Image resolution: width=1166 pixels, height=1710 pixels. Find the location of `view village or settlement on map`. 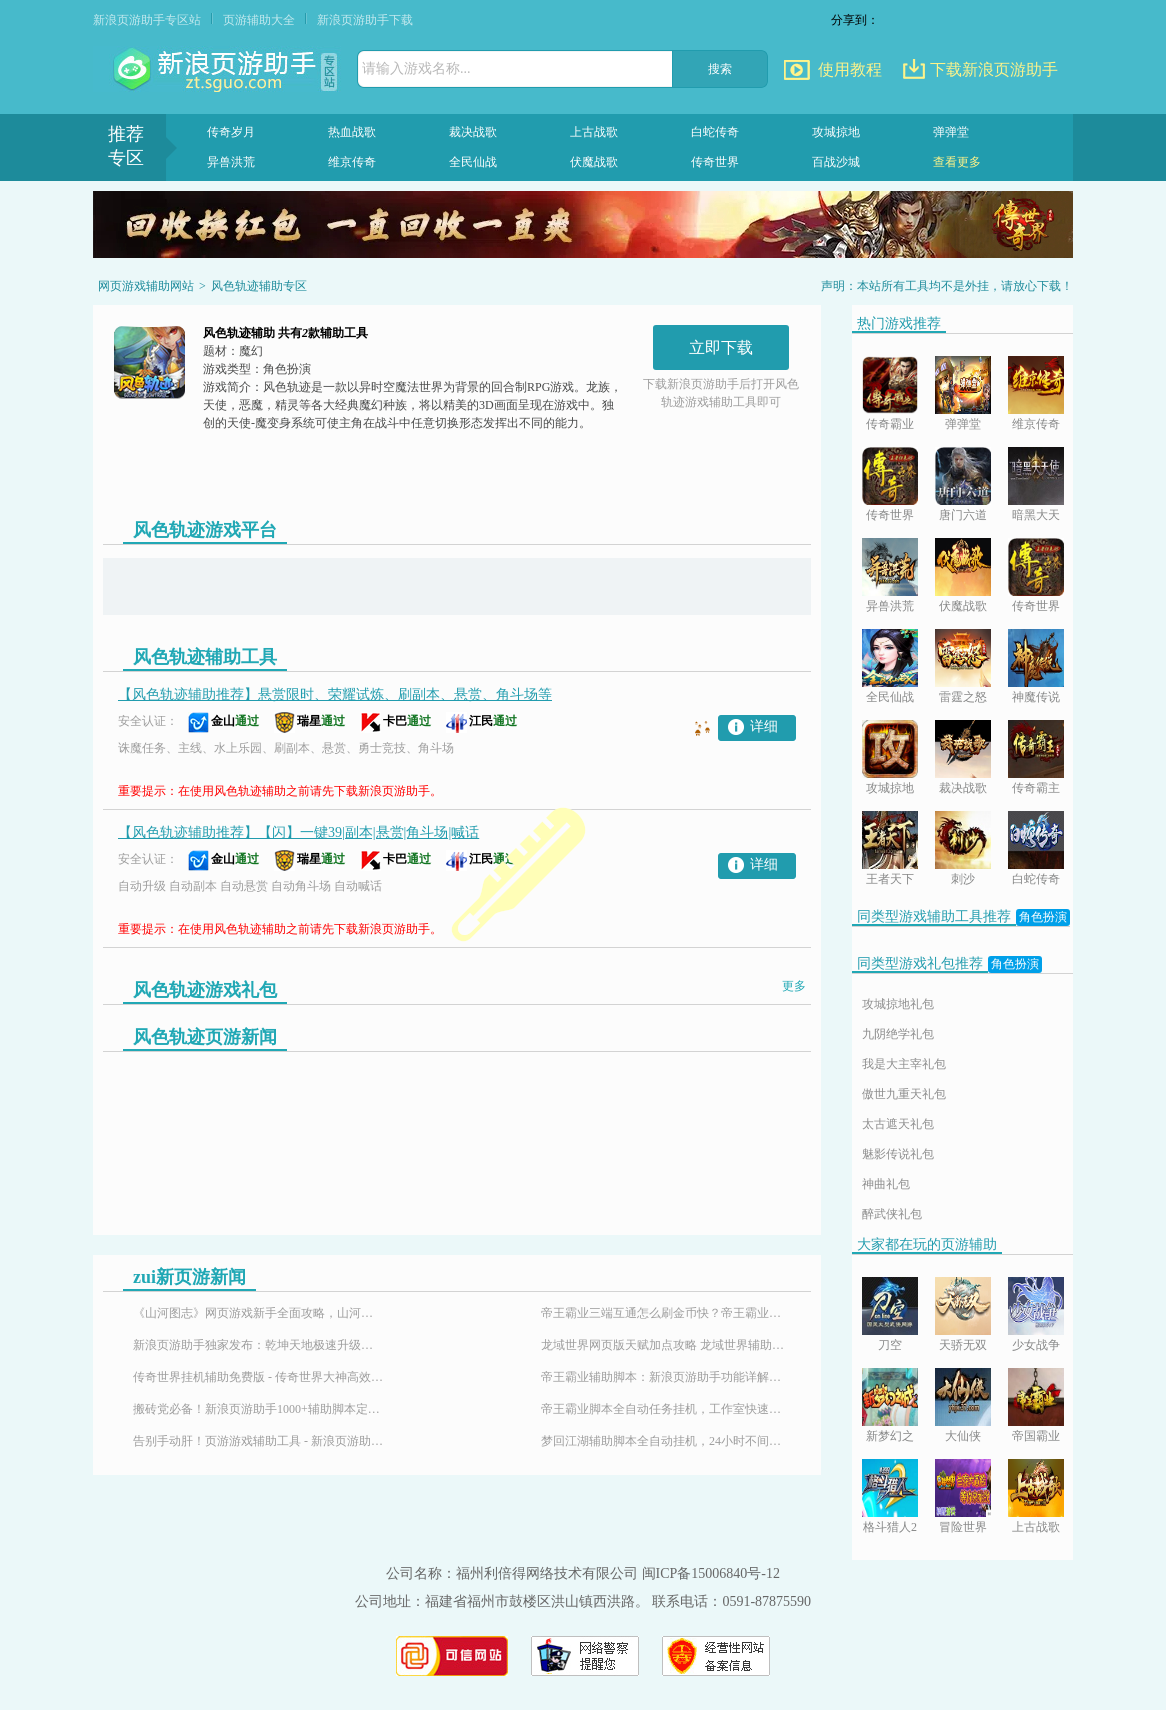

view village or settlement on map is located at coordinates (702, 728).